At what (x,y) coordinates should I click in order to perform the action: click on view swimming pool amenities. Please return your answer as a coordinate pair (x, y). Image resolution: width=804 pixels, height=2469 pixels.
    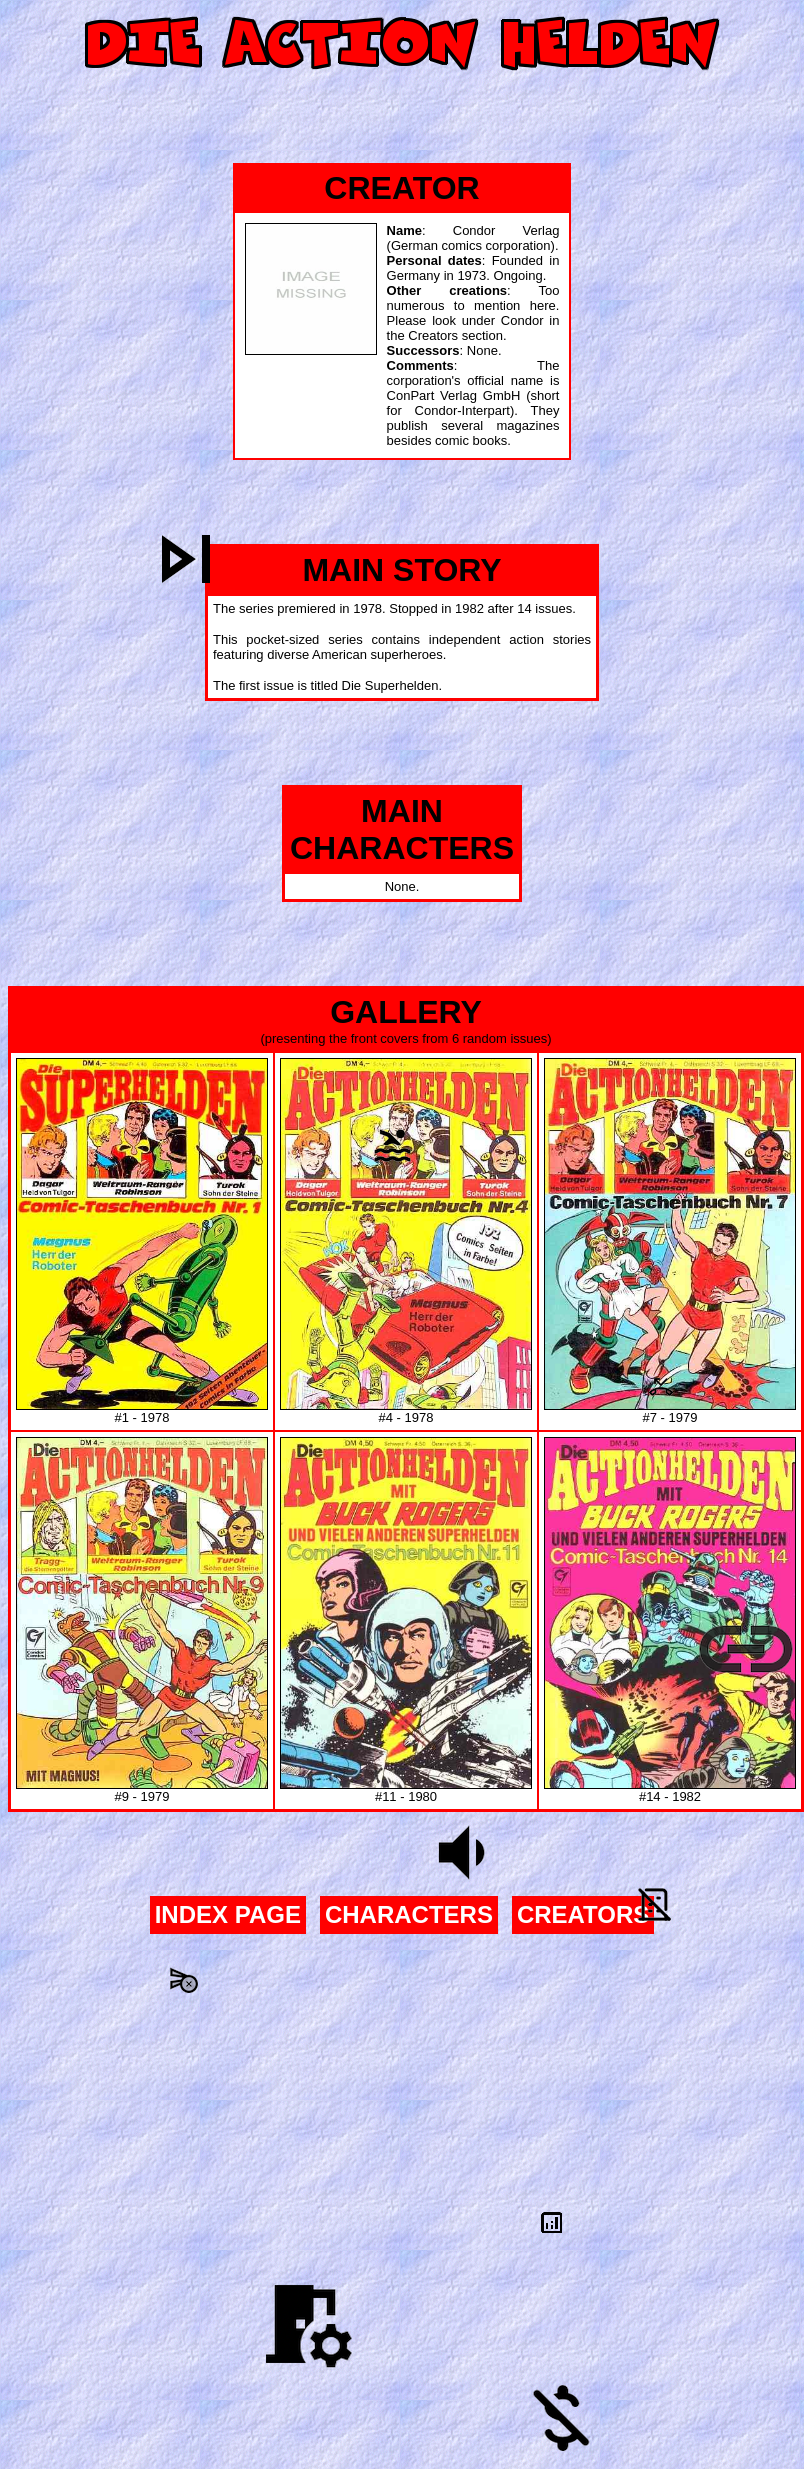
    Looking at the image, I should click on (392, 1145).